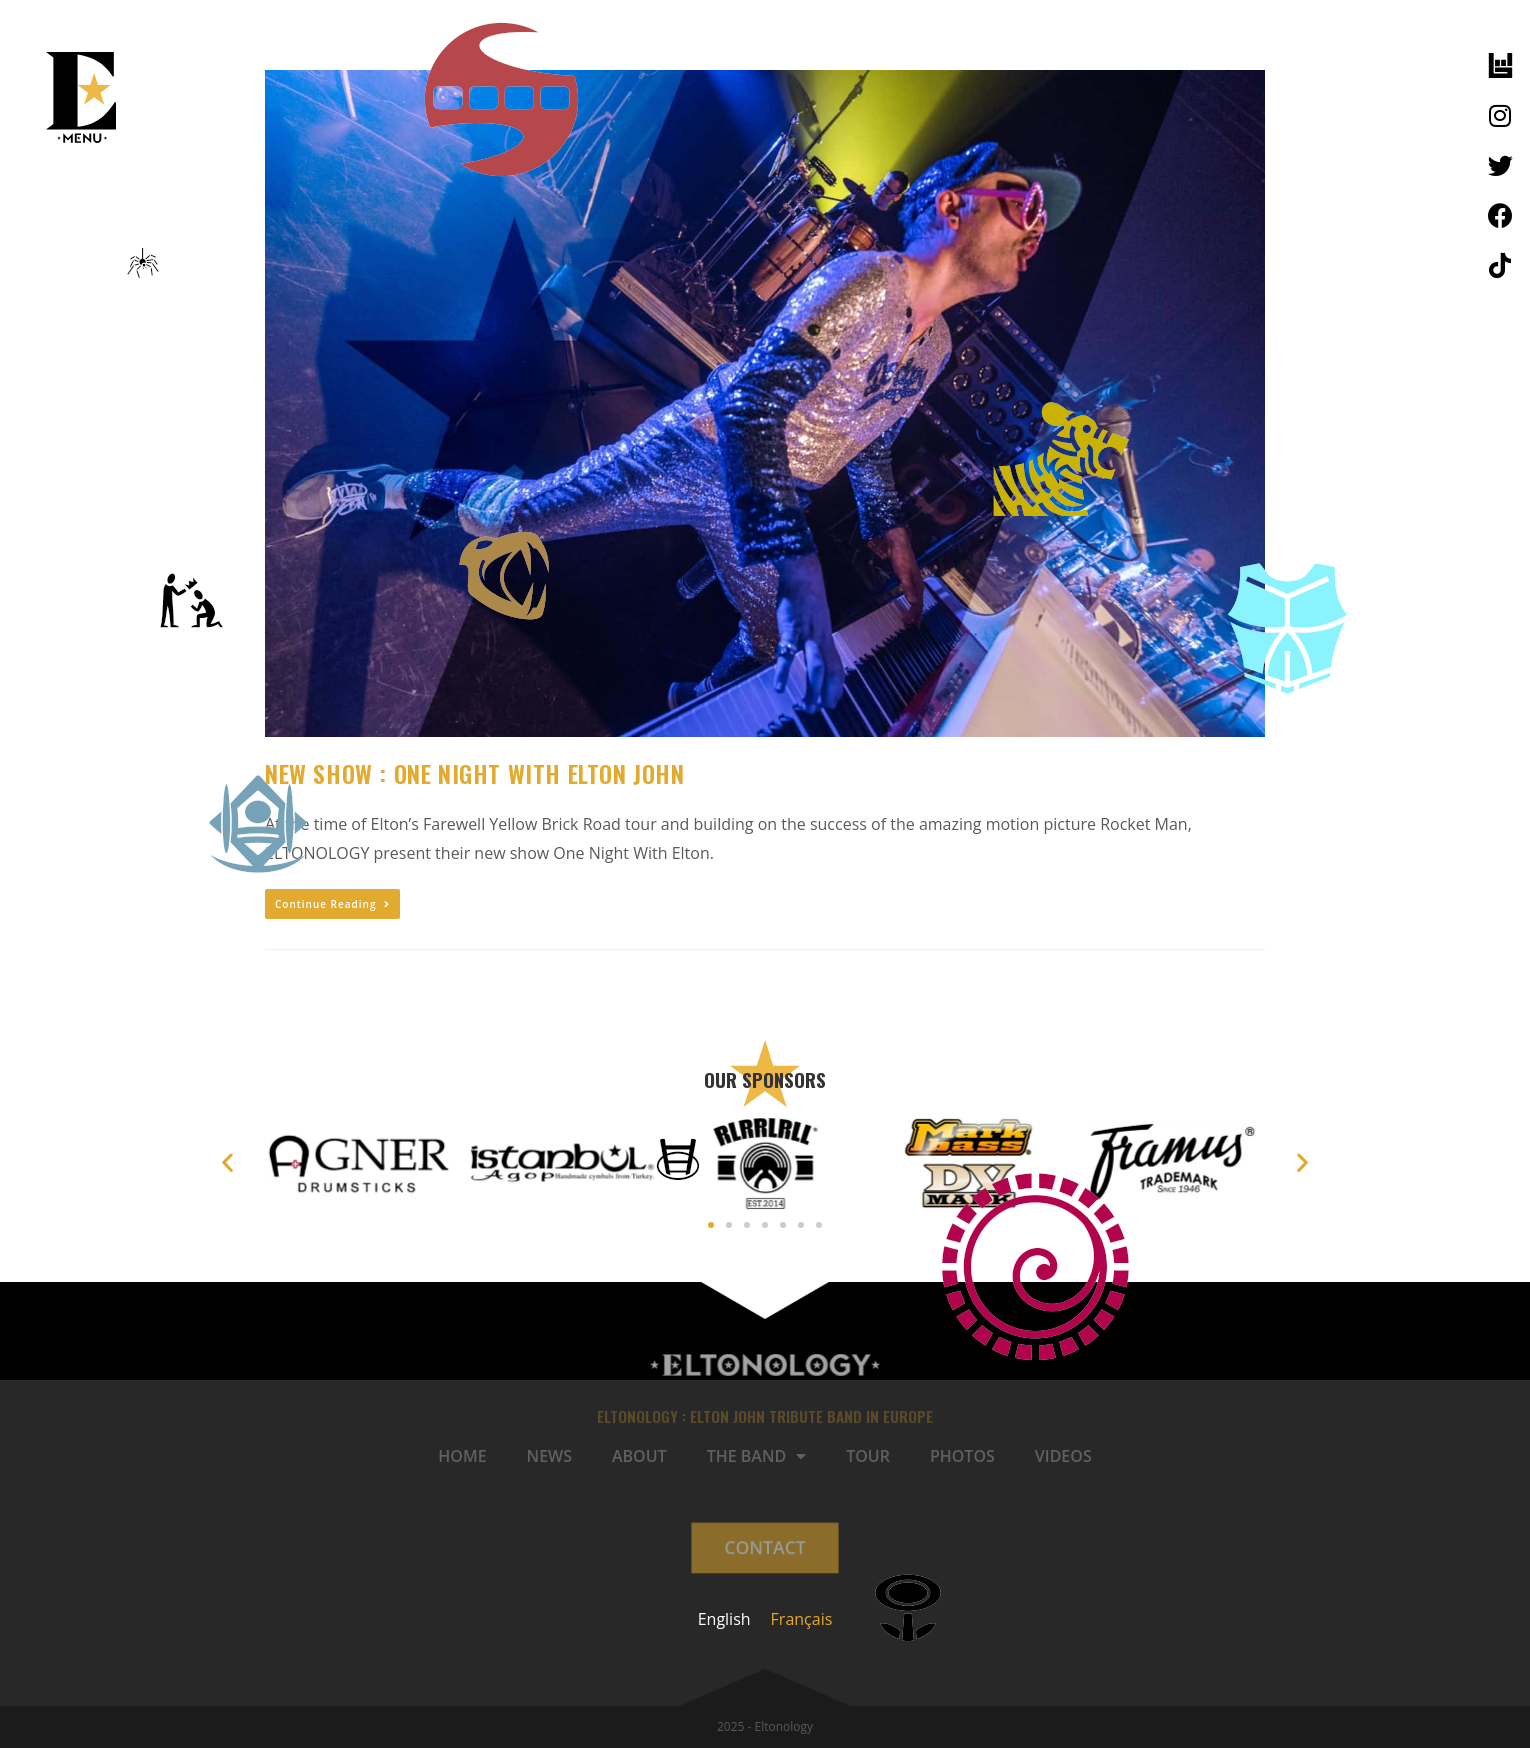  I want to click on access video or media gallery, so click(501, 99).